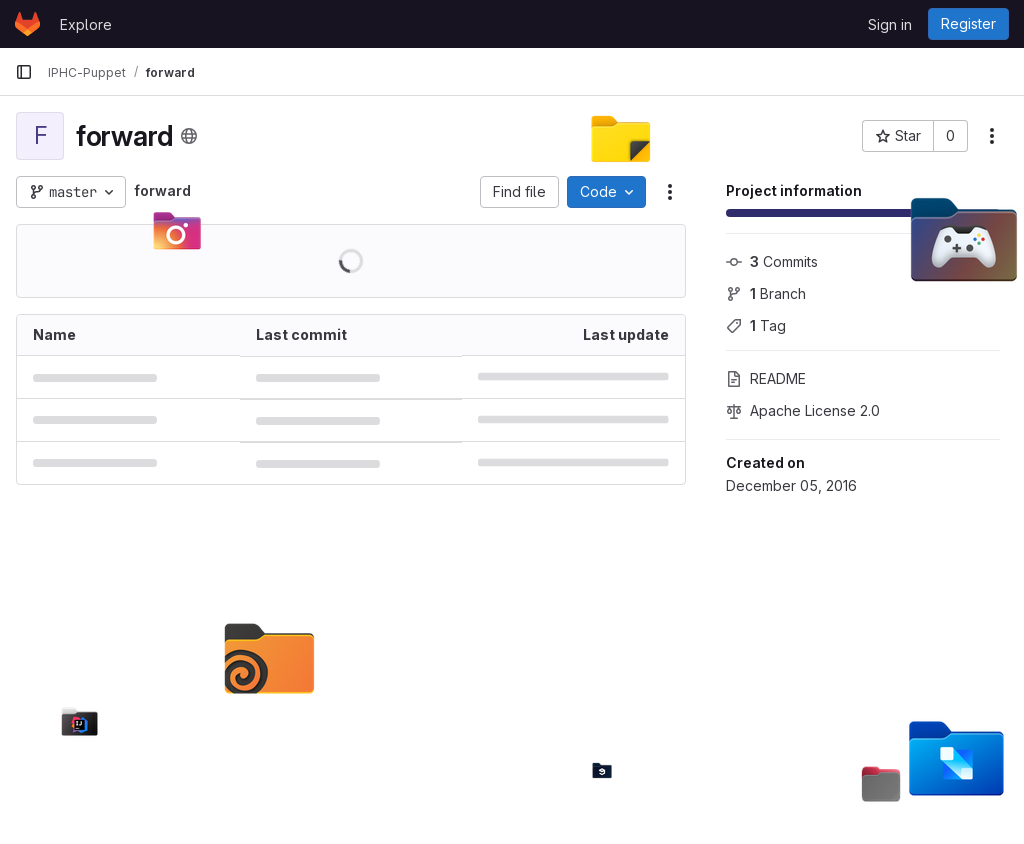  What do you see at coordinates (177, 232) in the screenshot?
I see `open instagram media folder` at bounding box center [177, 232].